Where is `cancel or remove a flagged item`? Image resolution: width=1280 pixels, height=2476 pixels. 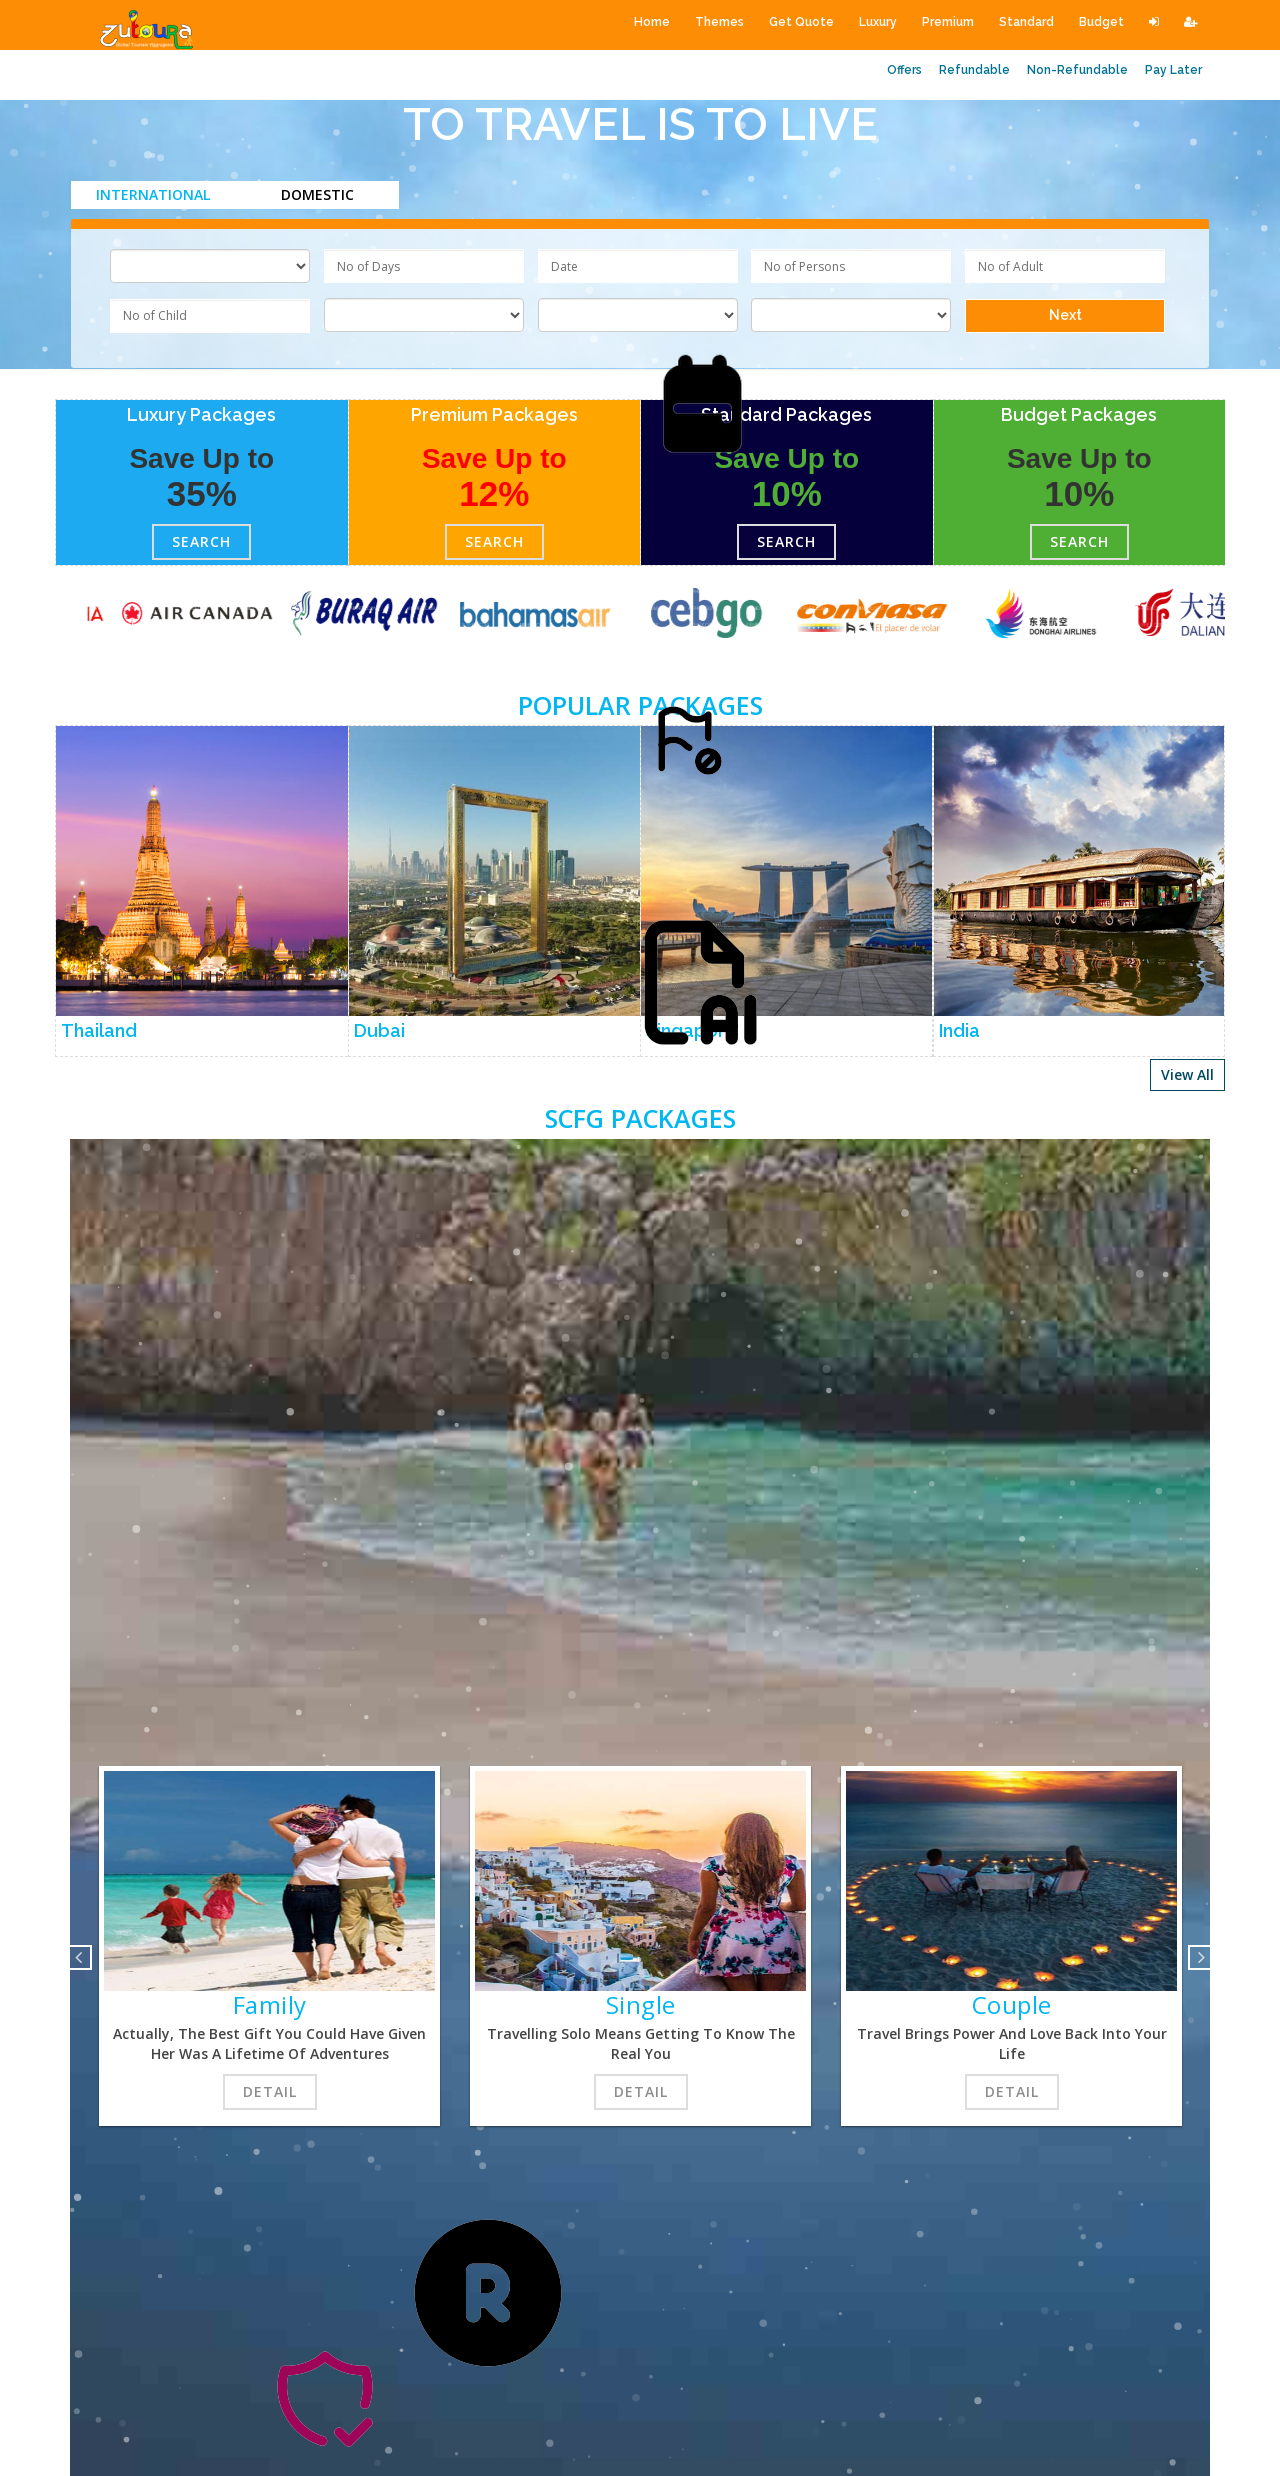
cancel or remove a flagged item is located at coordinates (685, 738).